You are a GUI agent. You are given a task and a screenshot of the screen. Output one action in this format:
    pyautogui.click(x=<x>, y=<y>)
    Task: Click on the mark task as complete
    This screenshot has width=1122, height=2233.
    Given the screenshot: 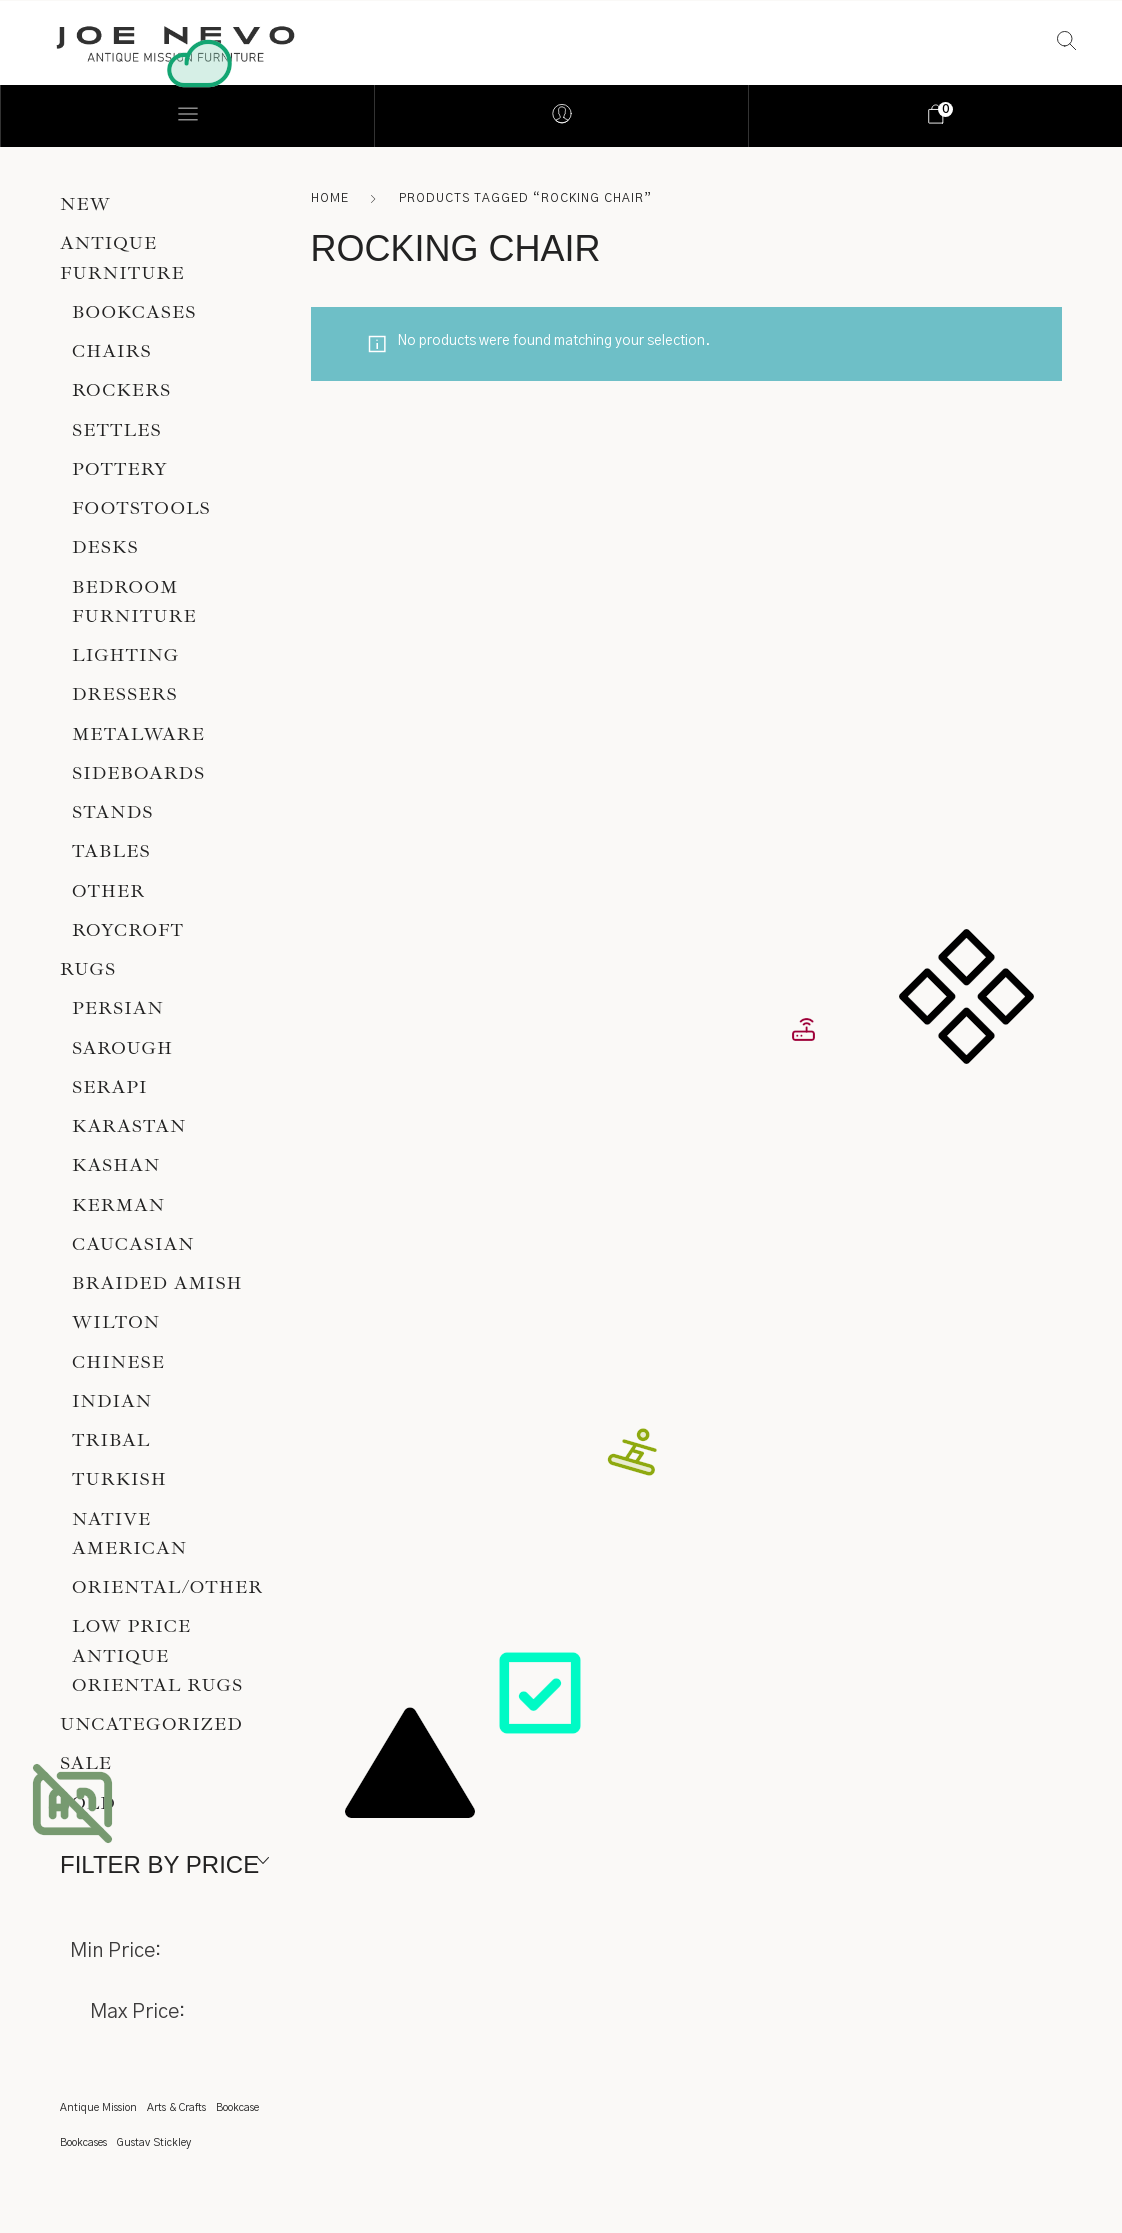 What is the action you would take?
    pyautogui.click(x=540, y=1693)
    